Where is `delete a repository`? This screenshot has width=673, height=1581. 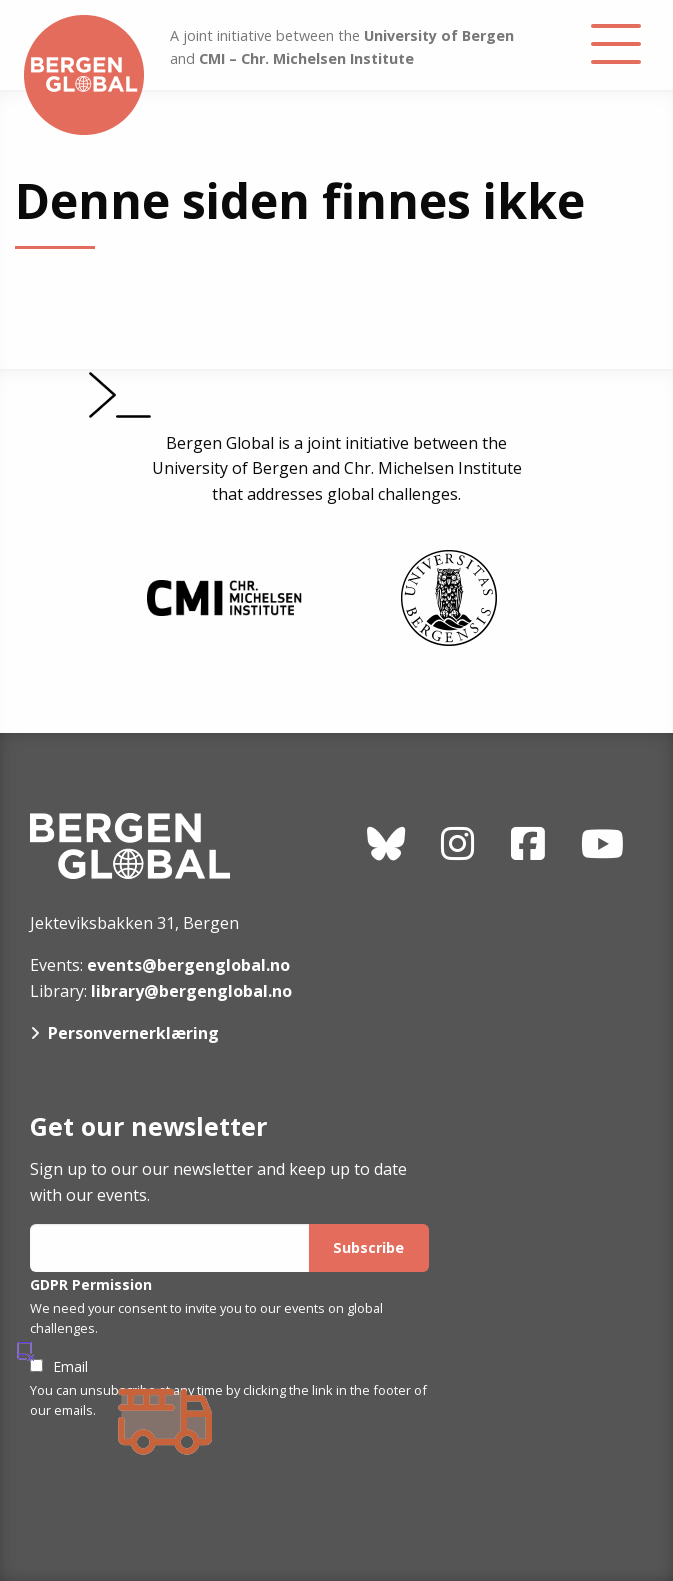 delete a repository is located at coordinates (24, 1351).